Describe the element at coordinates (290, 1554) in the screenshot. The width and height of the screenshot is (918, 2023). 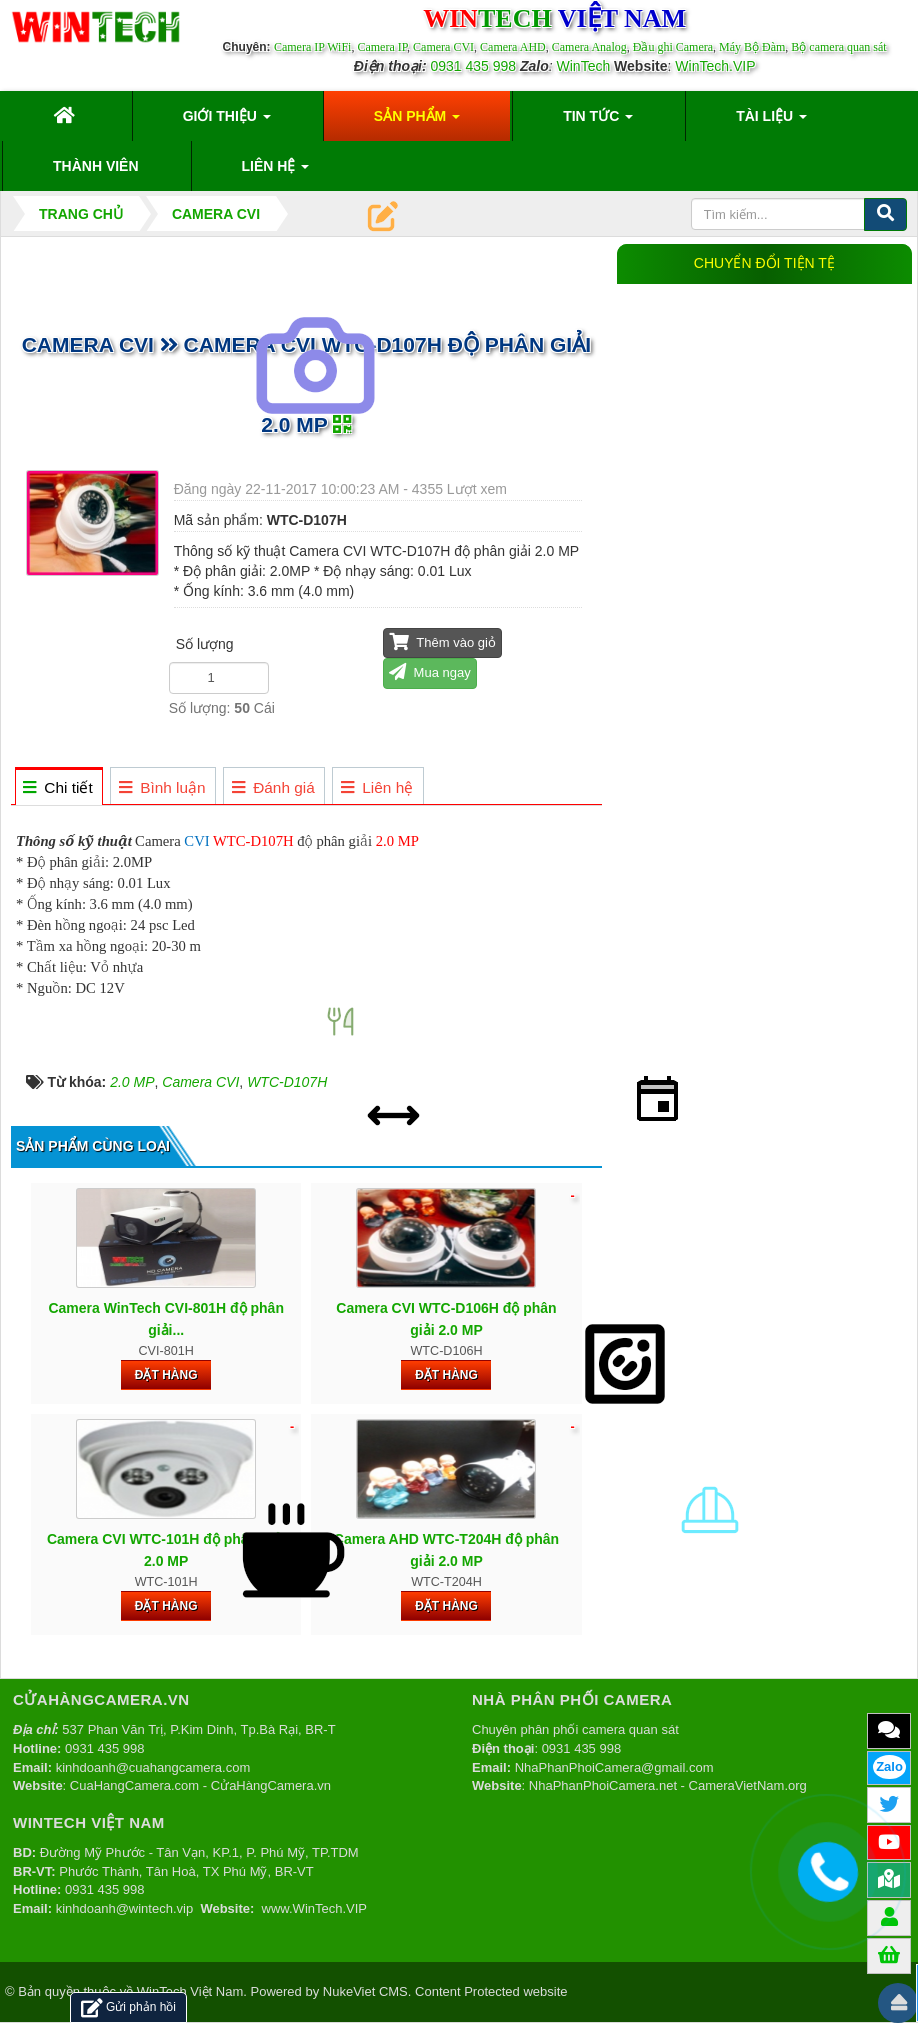
I see `find nearby coffee shops or cafés` at that location.